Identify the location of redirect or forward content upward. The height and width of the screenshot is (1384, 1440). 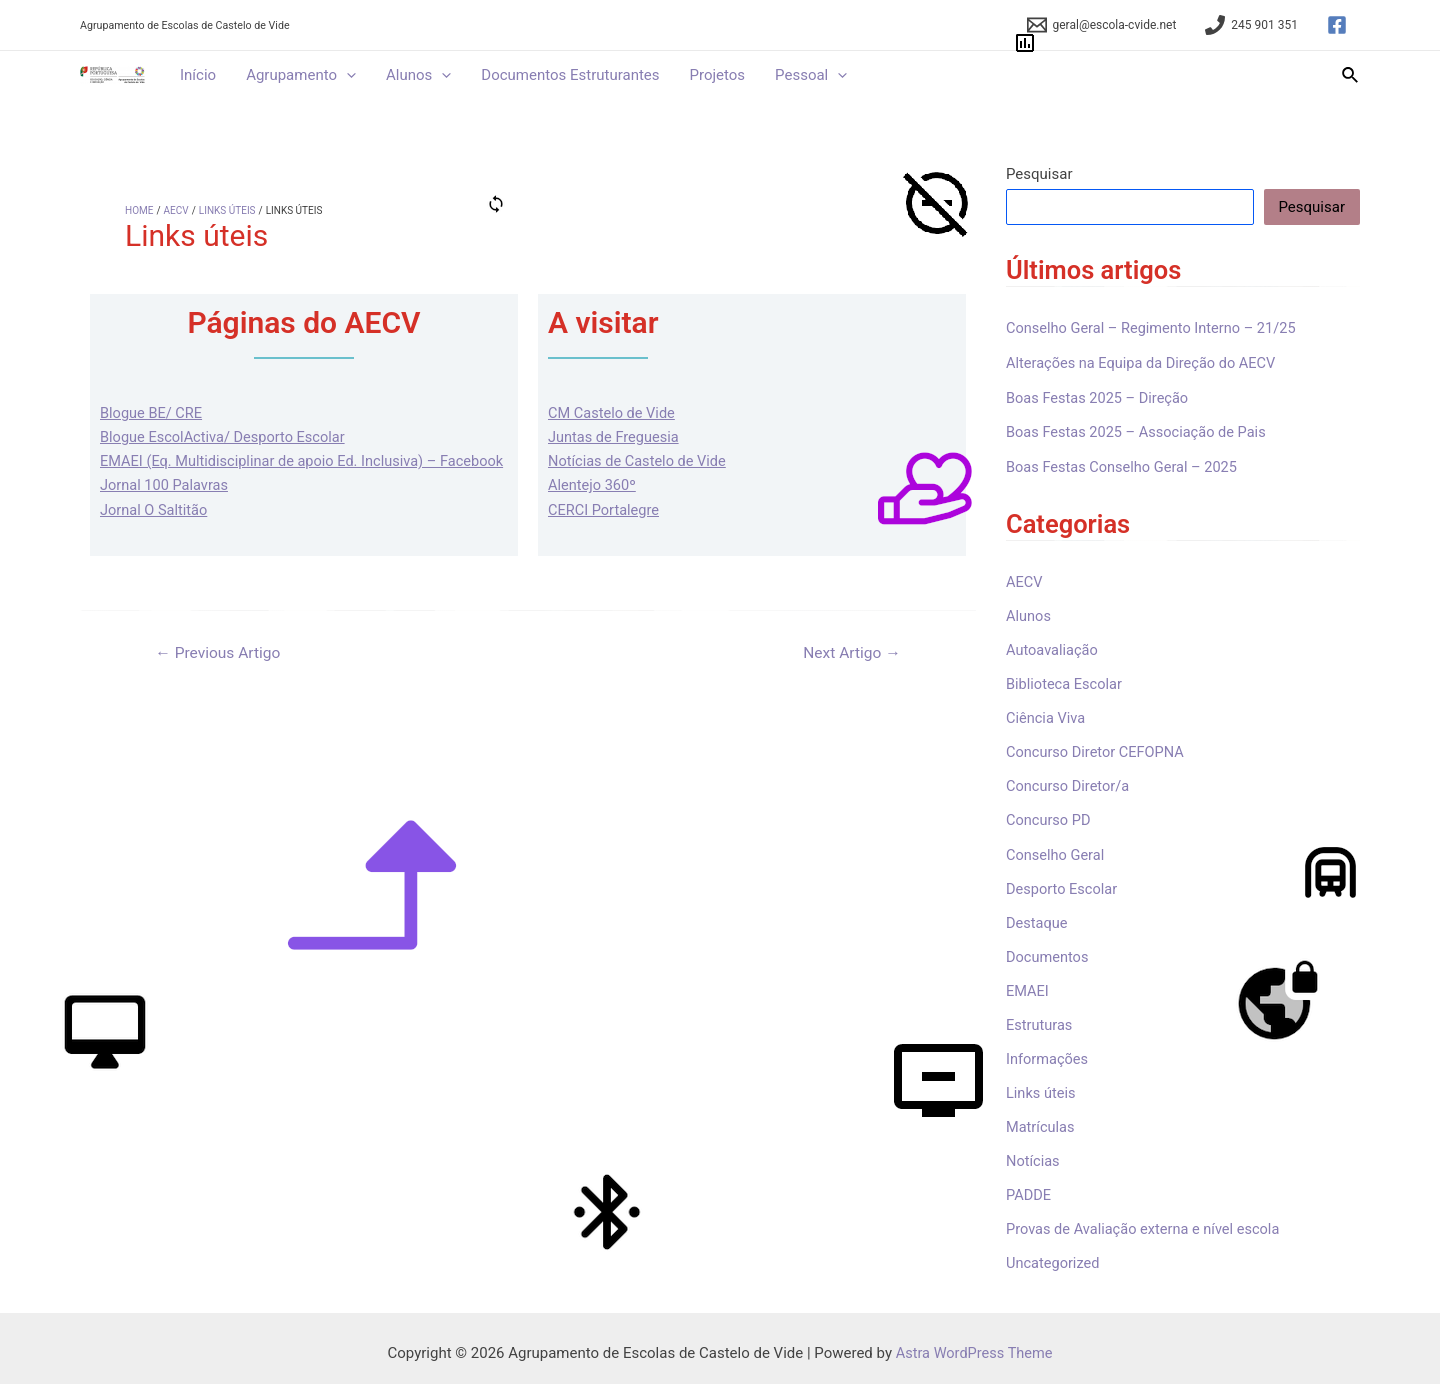
(378, 891).